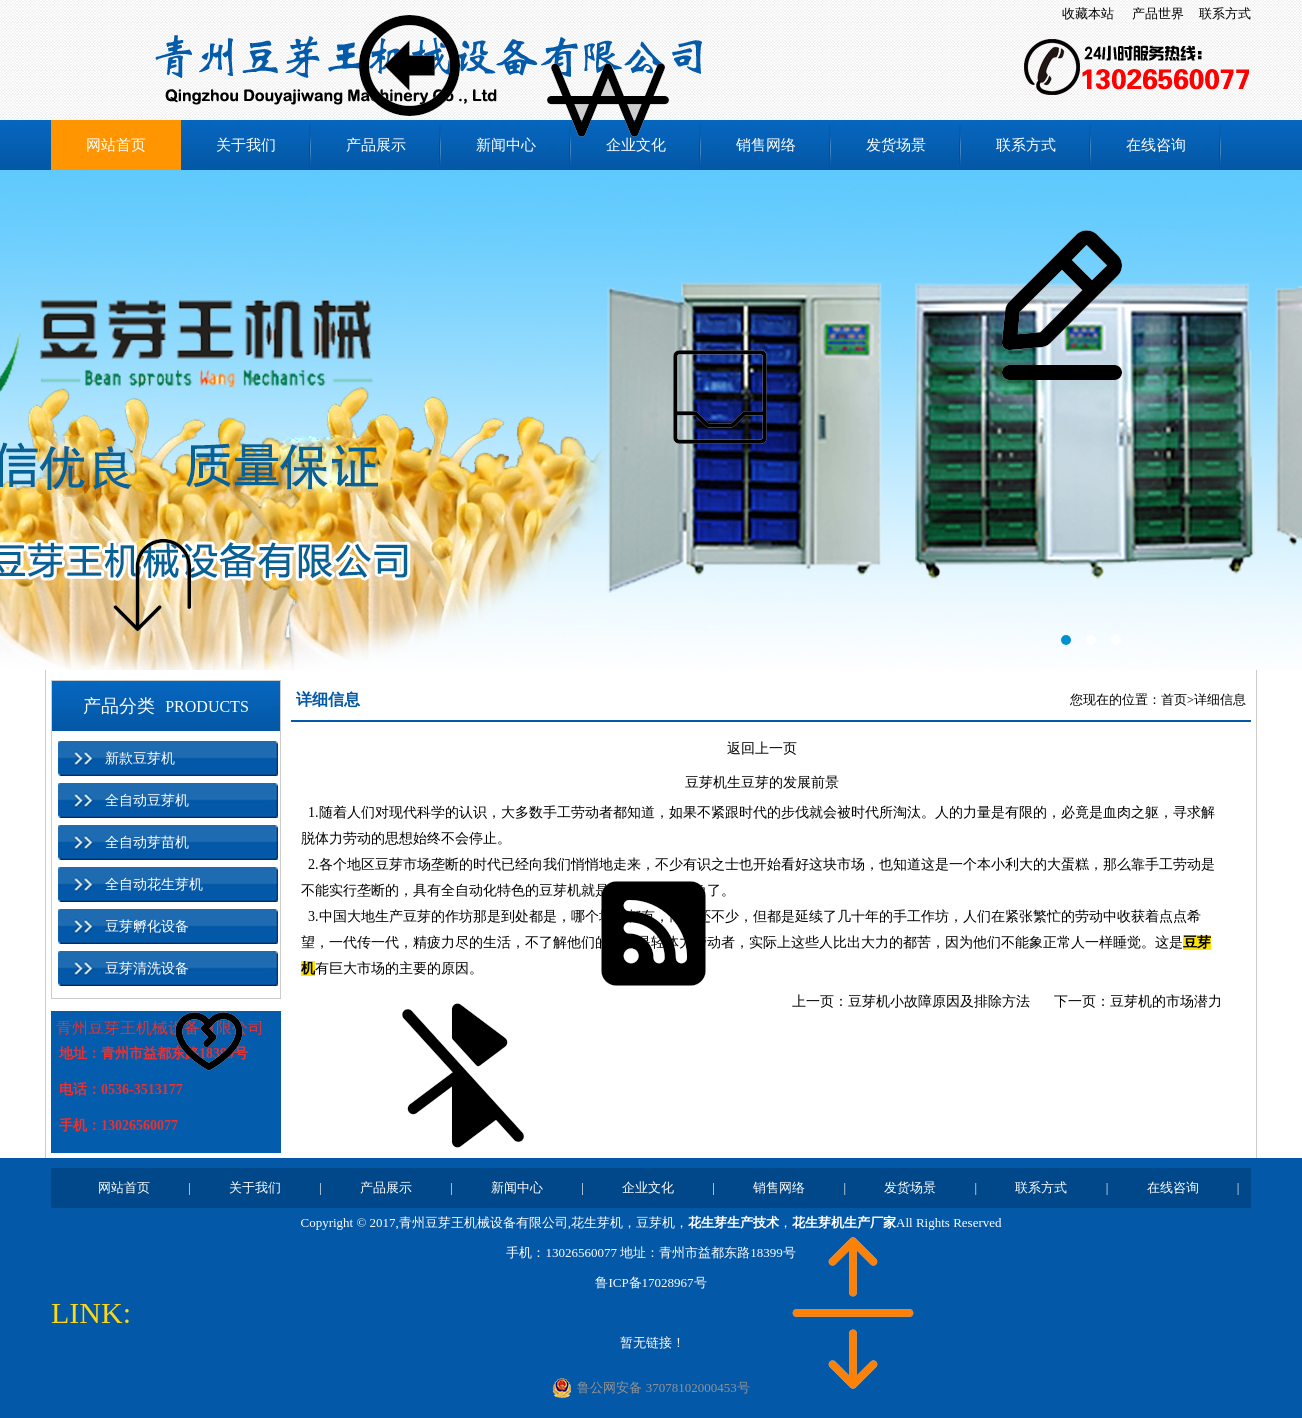  What do you see at coordinates (608, 96) in the screenshot?
I see `indicates south korean won currency` at bounding box center [608, 96].